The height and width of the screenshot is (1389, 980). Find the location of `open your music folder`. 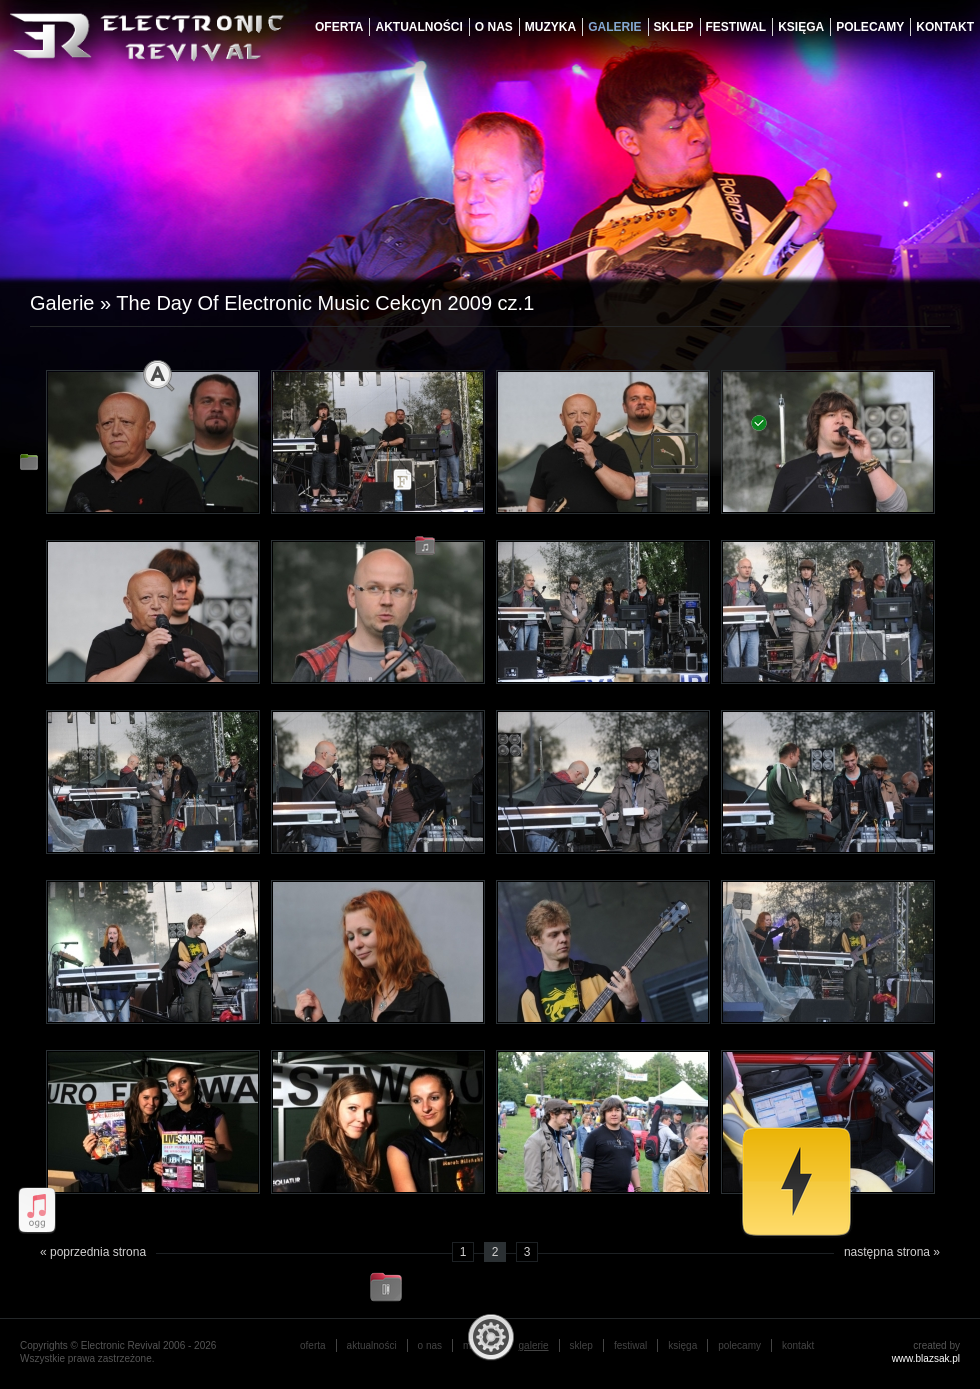

open your music folder is located at coordinates (425, 545).